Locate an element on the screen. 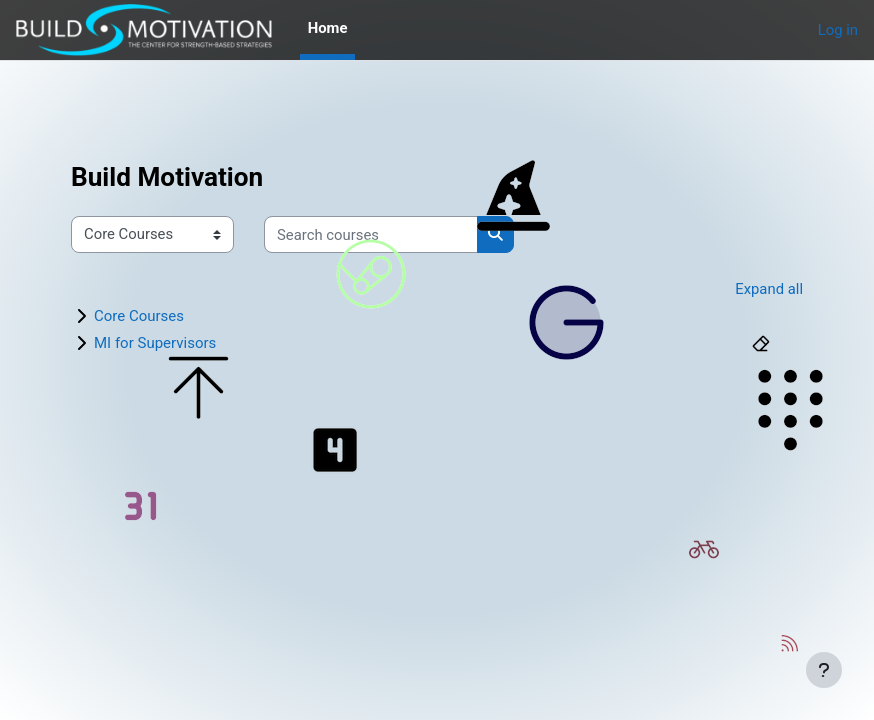 The image size is (874, 720). select bicycle as transportation mode is located at coordinates (704, 549).